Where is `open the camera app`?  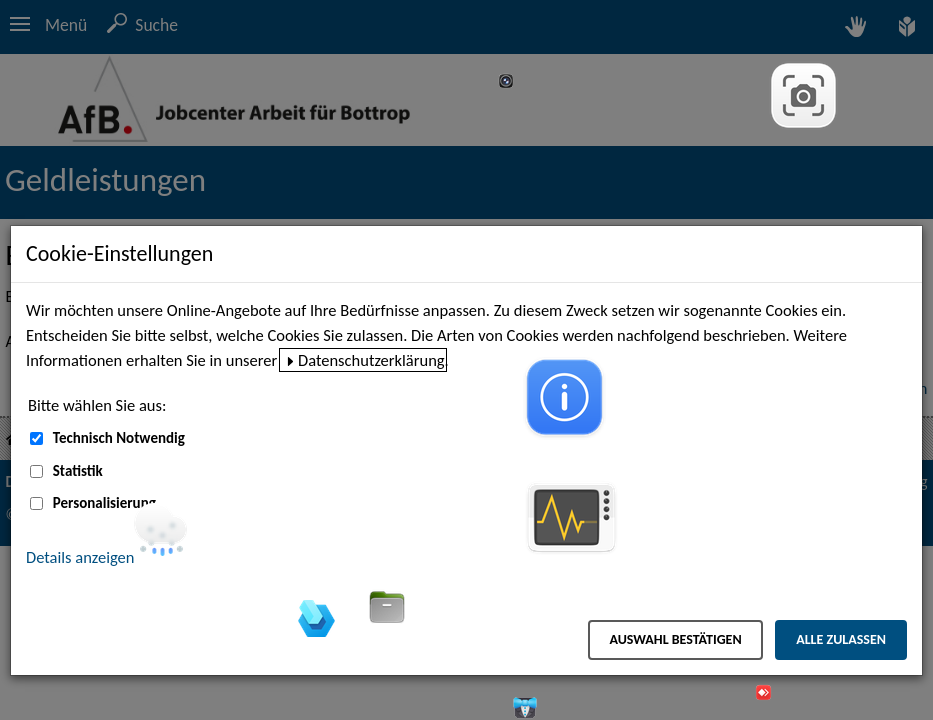 open the camera app is located at coordinates (506, 81).